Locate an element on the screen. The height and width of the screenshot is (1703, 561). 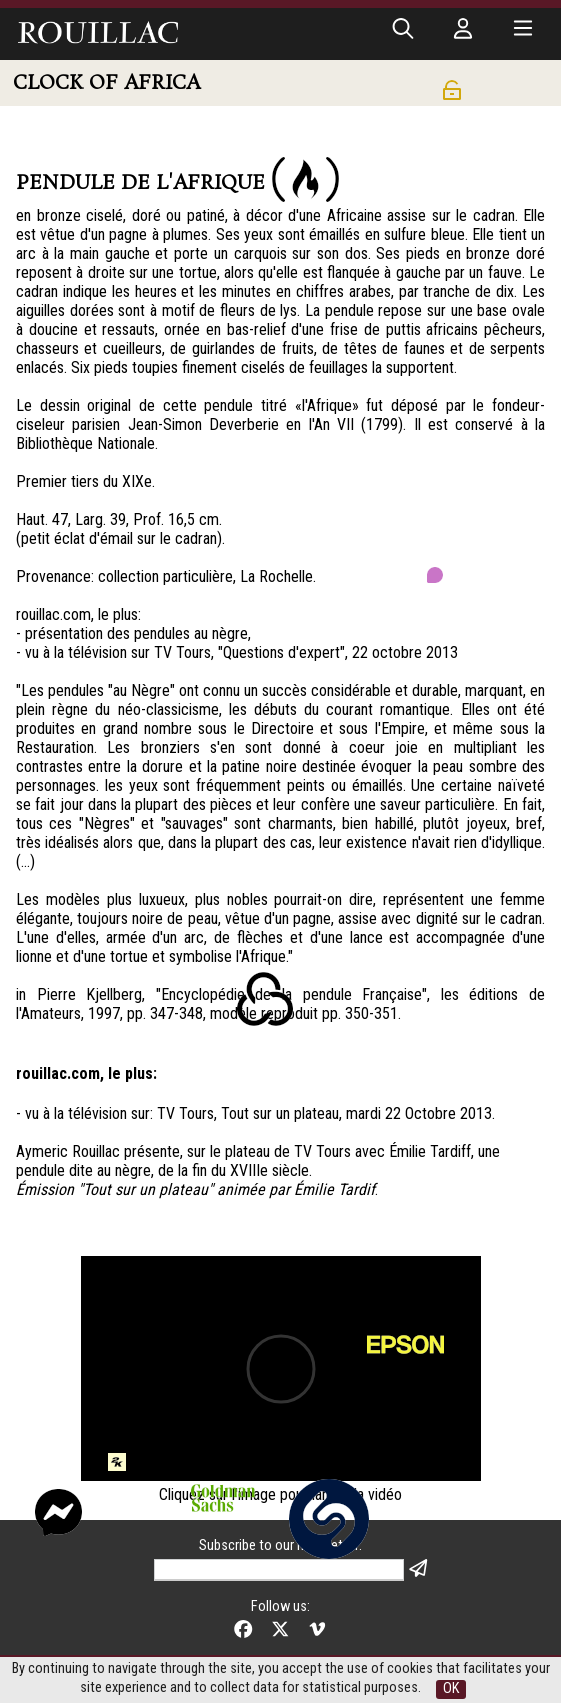
braintrust logo is located at coordinates (435, 575).